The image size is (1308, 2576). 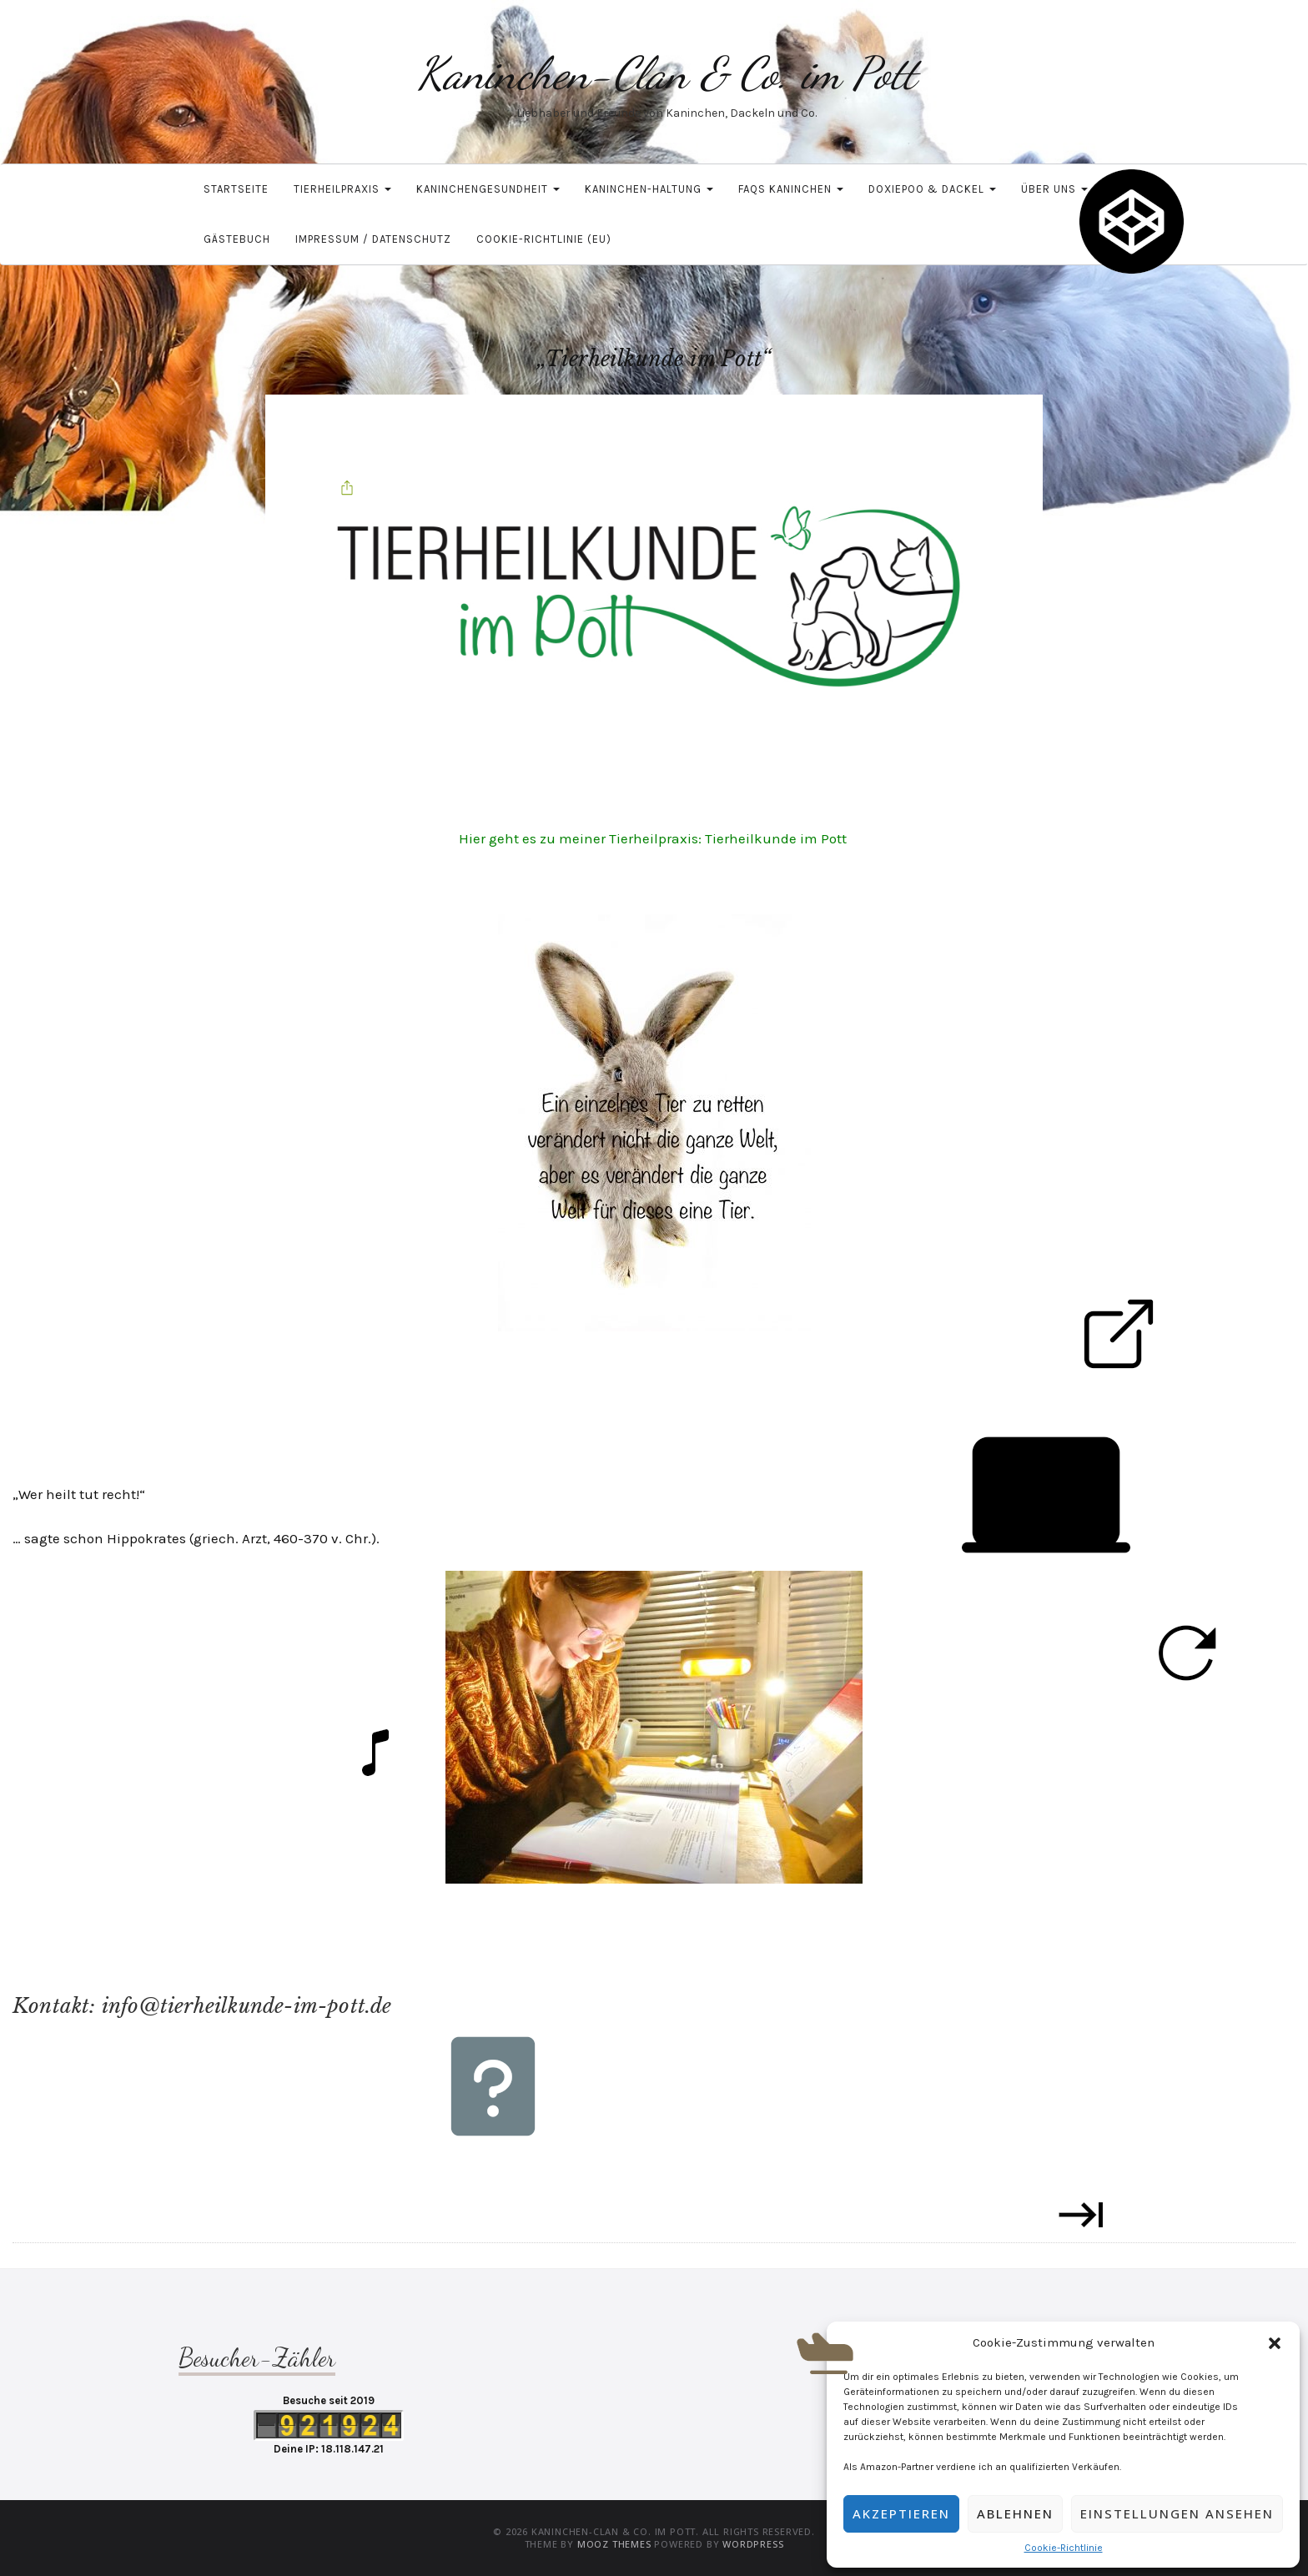 What do you see at coordinates (1131, 221) in the screenshot?
I see `open CodePen website or app` at bounding box center [1131, 221].